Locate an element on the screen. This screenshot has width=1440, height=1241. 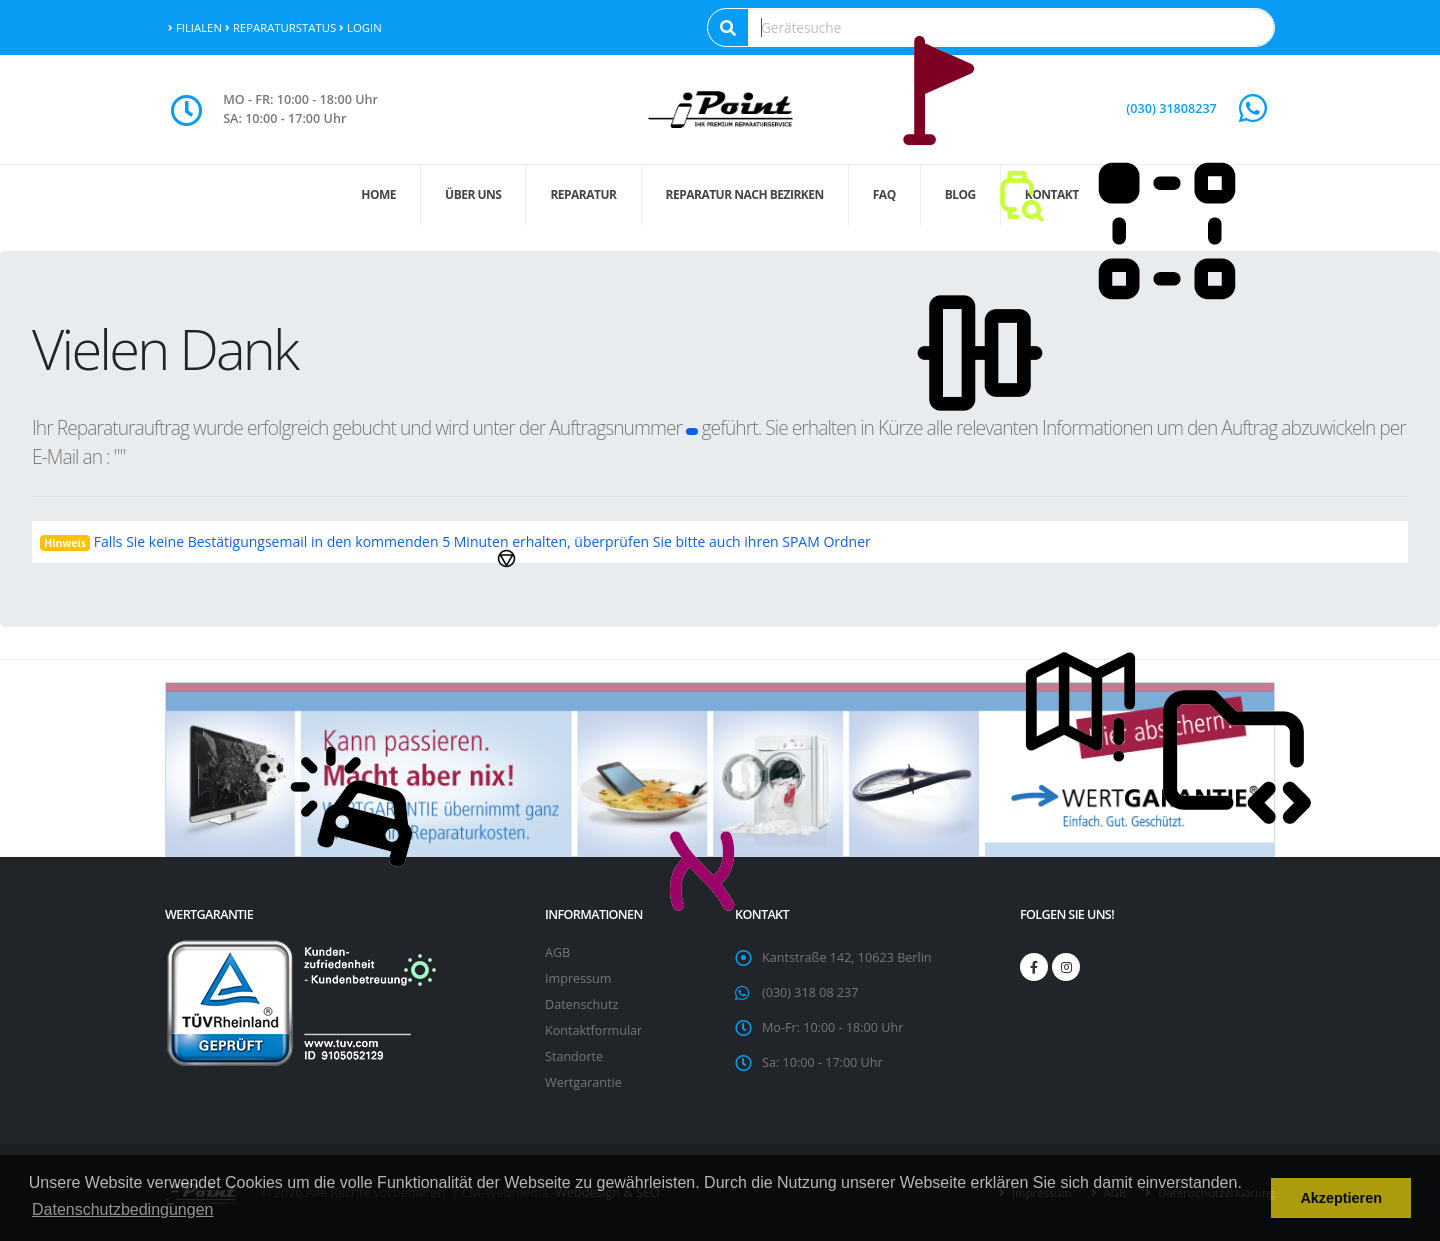
search for a connected smartwatch is located at coordinates (1017, 195).